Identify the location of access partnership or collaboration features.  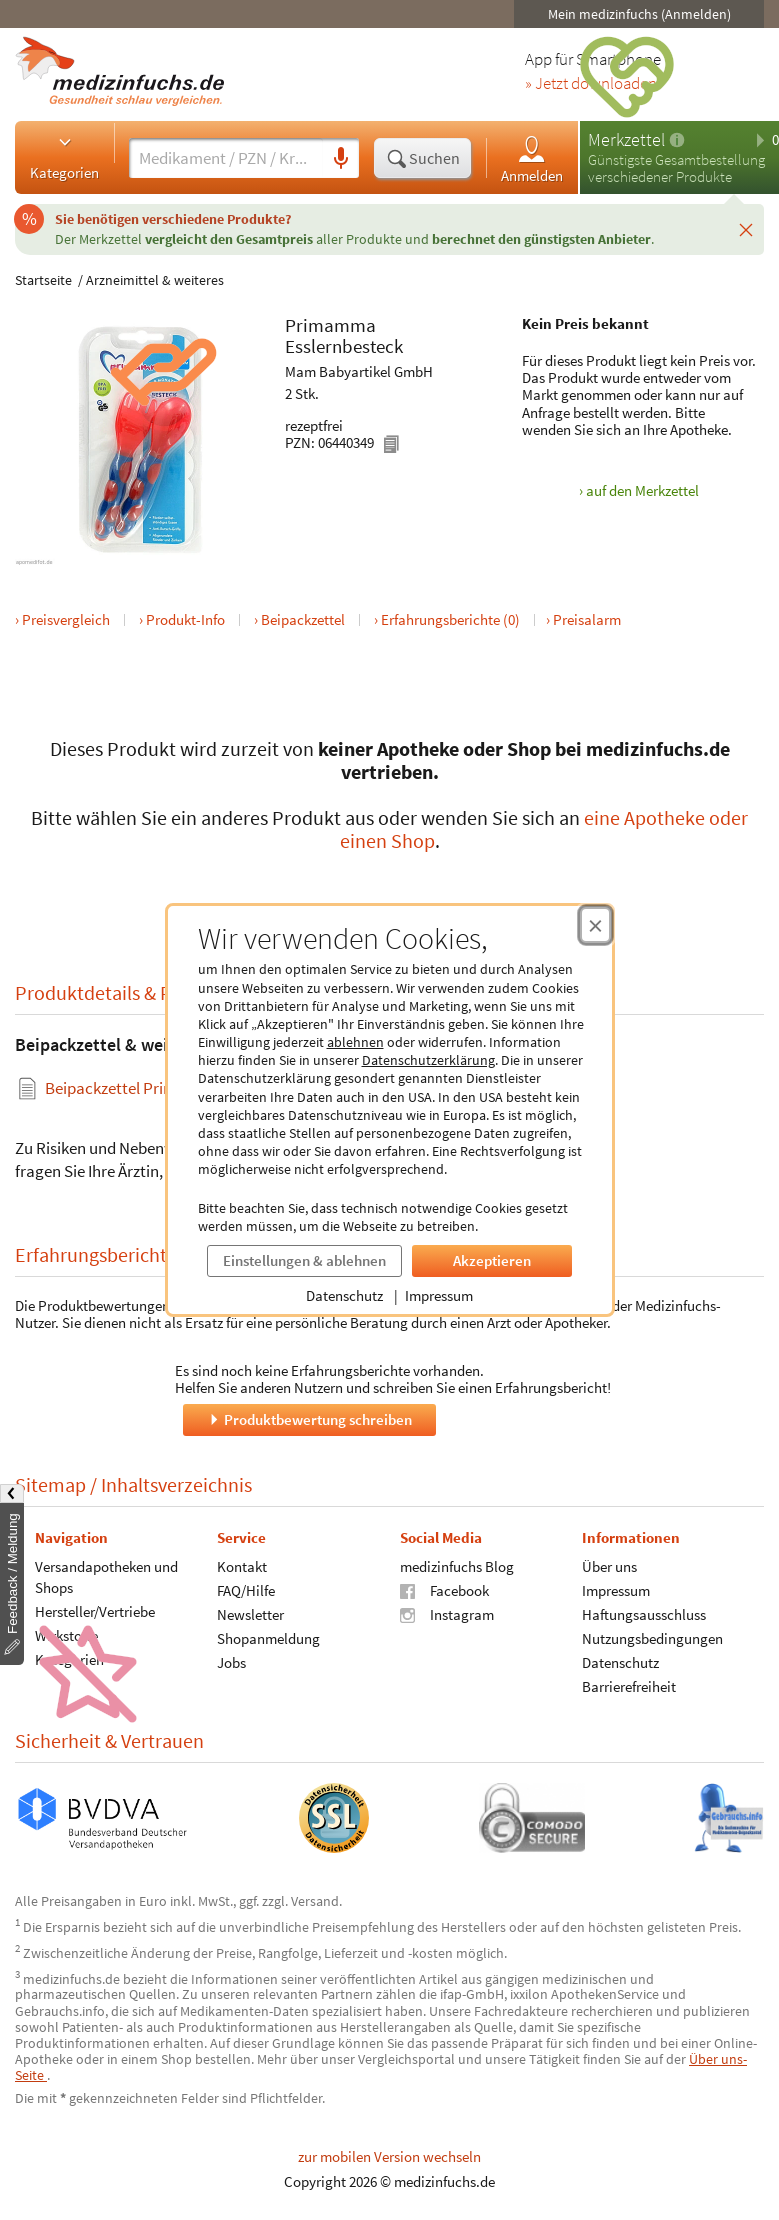
(627, 75).